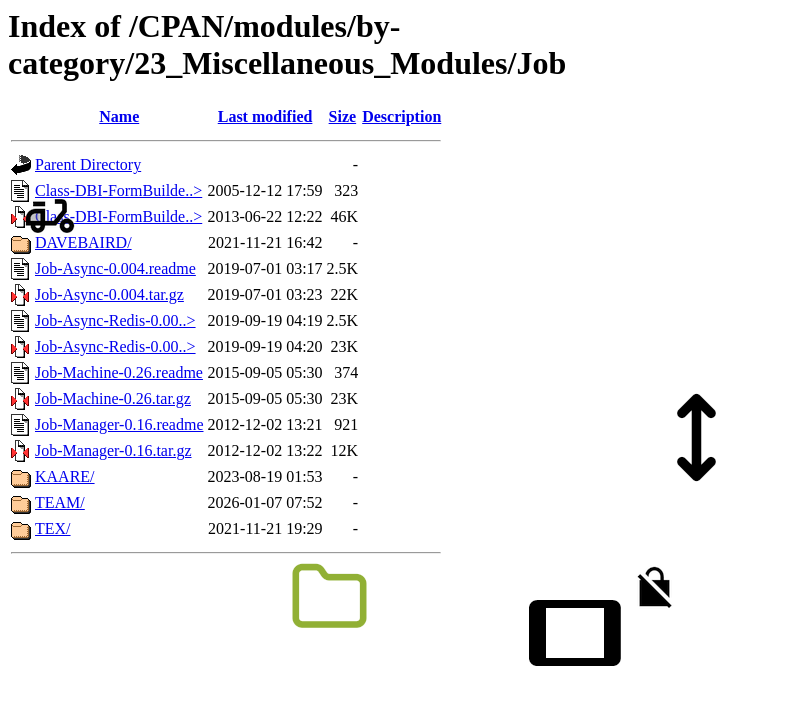 The width and height of the screenshot is (800, 720). I want to click on switch to tablet view or layout, so click(575, 633).